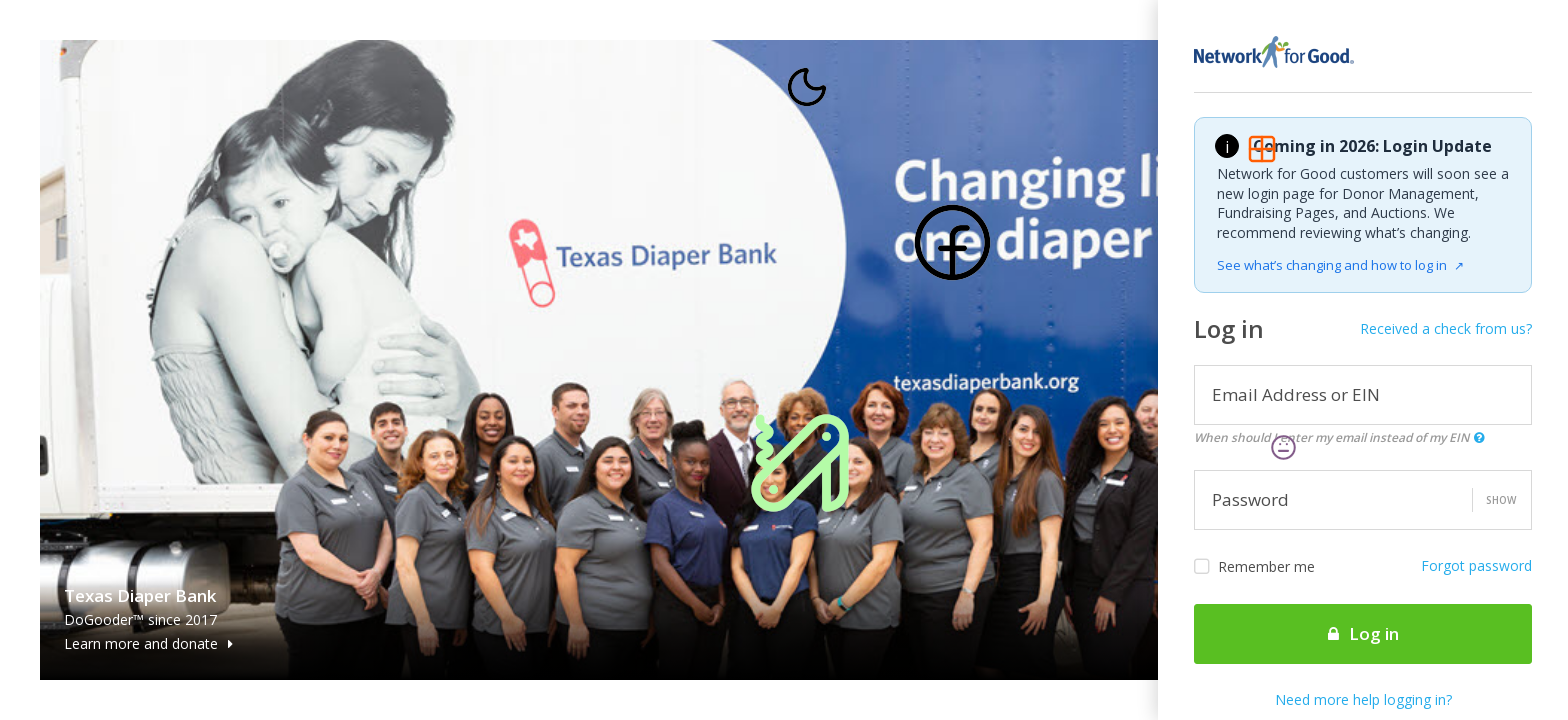 The image size is (1568, 720). Describe the element at coordinates (952, 242) in the screenshot. I see `link to Facebook profile or page` at that location.